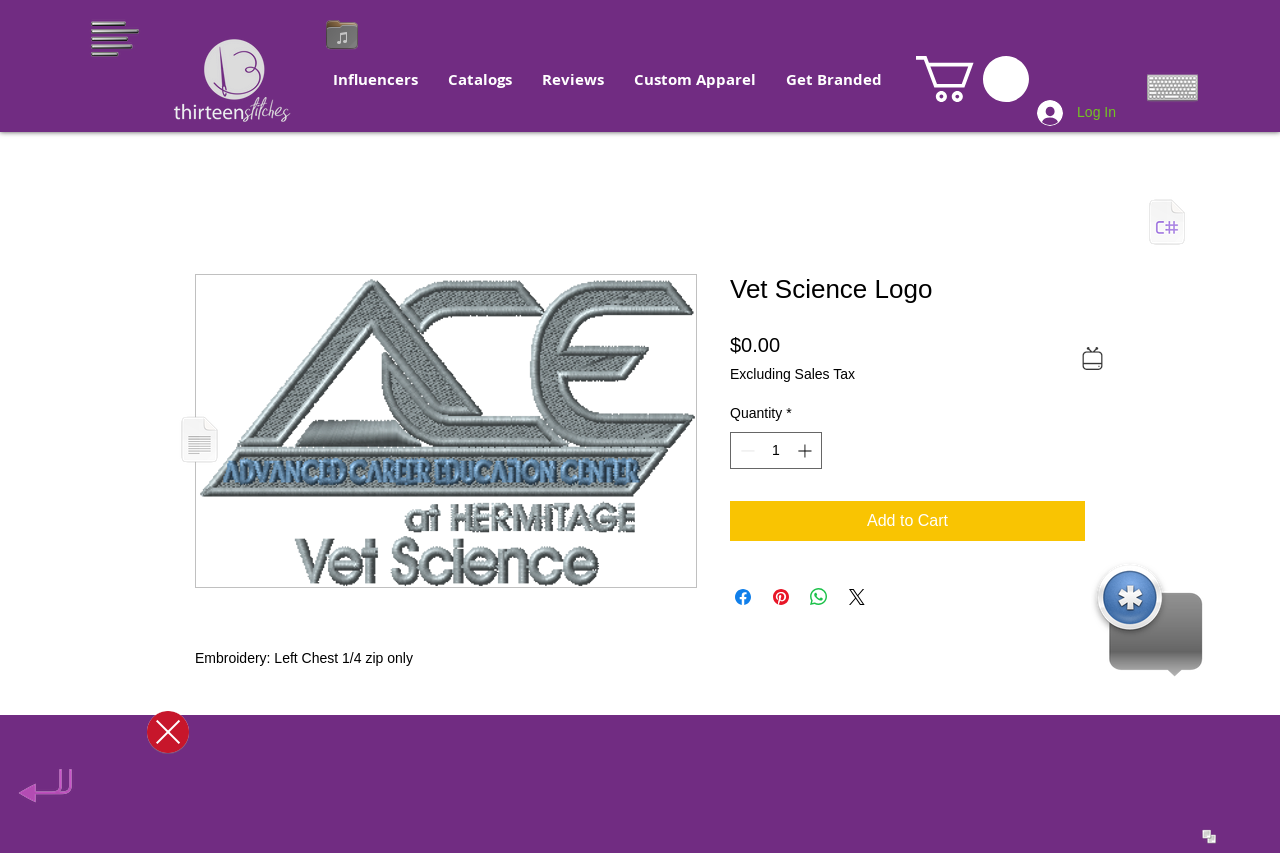 This screenshot has height=853, width=1280. I want to click on manage system notification settings, so click(1151, 618).